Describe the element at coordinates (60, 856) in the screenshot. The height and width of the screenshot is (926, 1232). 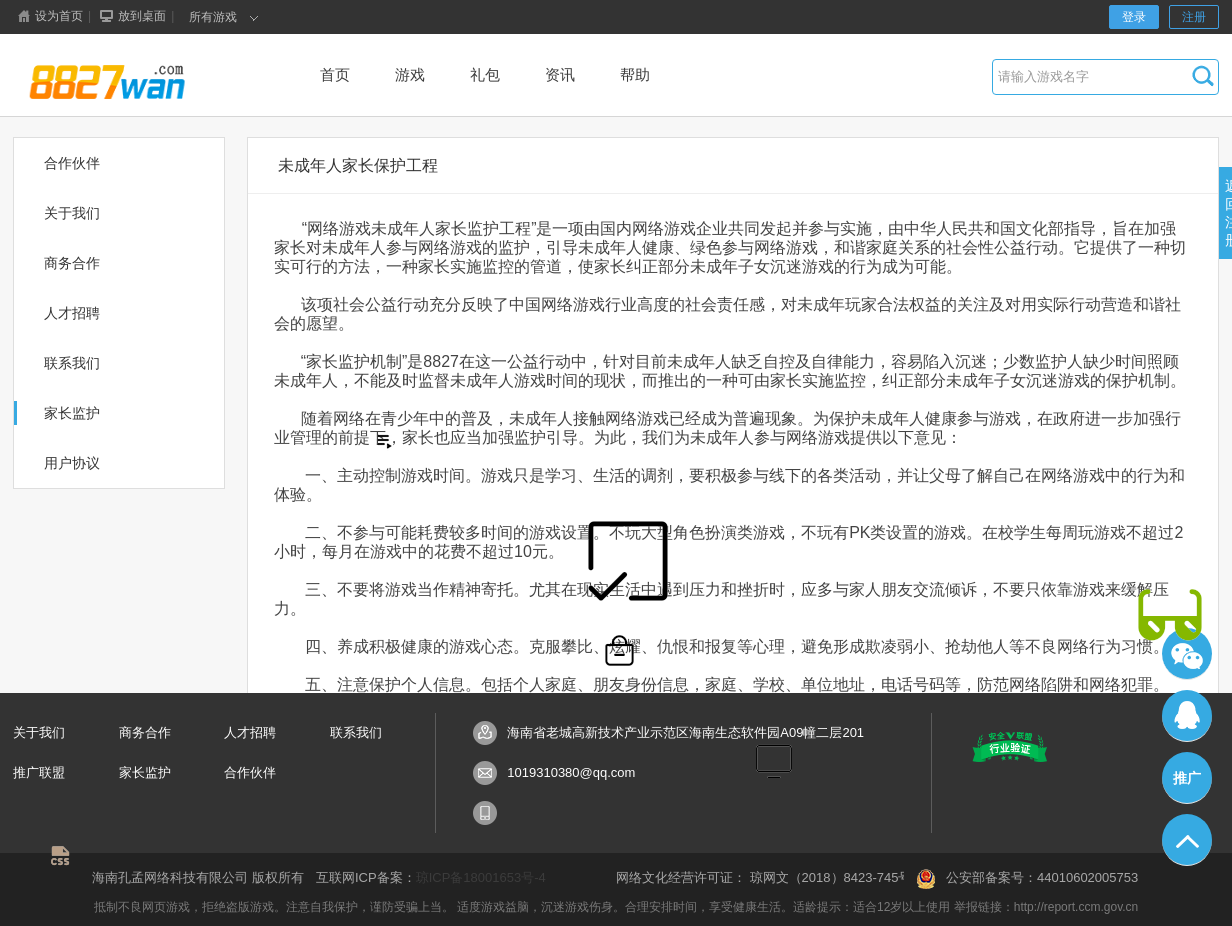
I see `a CSS stylesheet file` at that location.